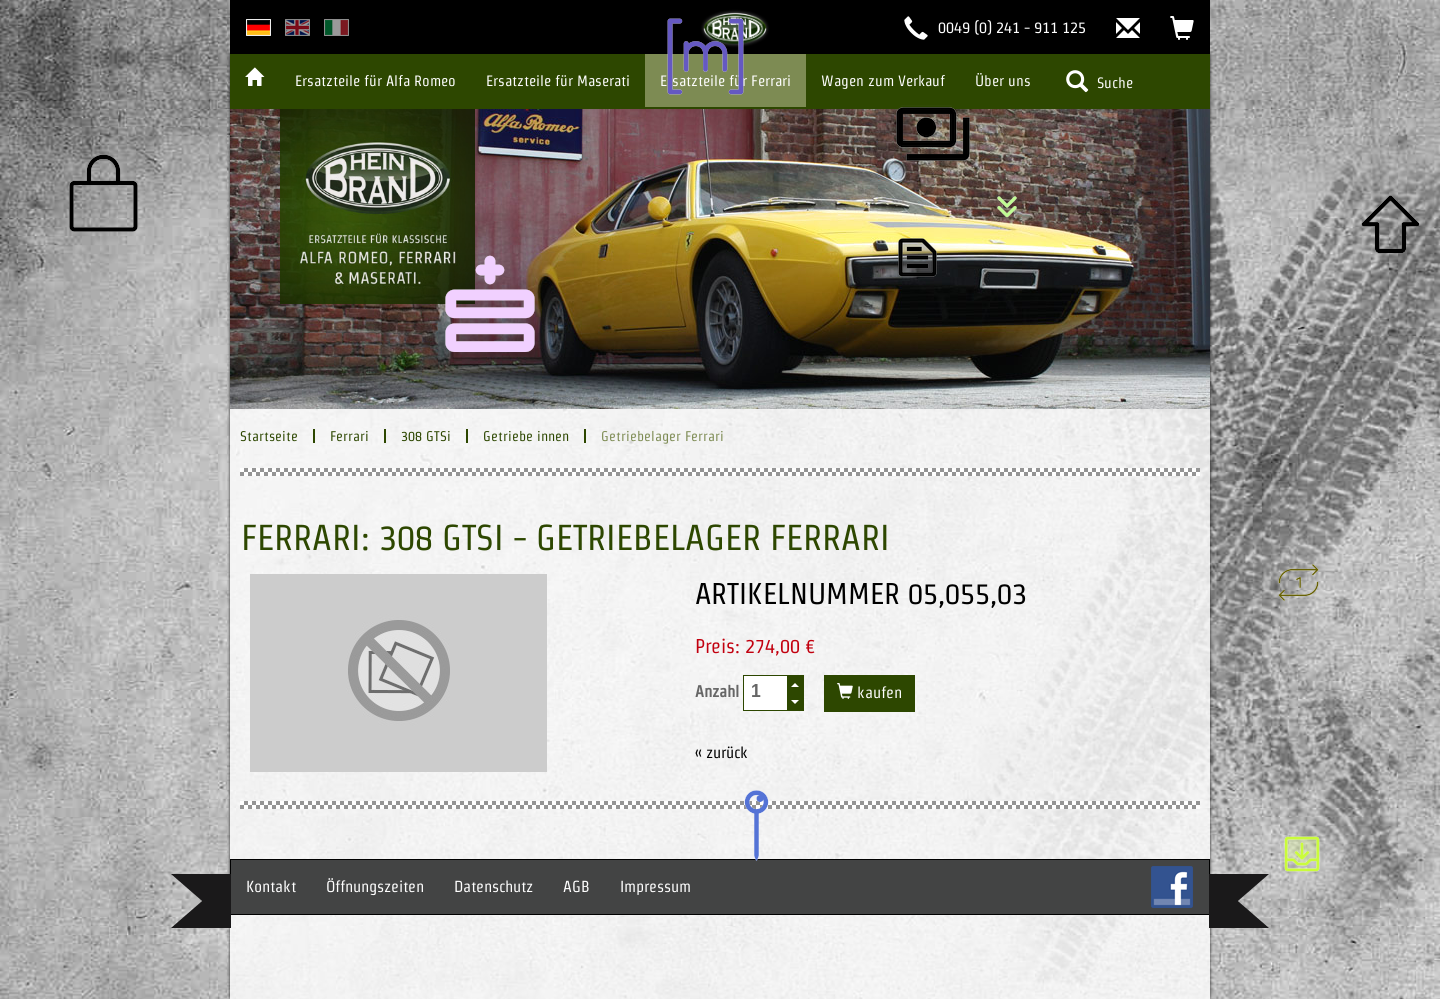 This screenshot has height=999, width=1440. What do you see at coordinates (933, 134) in the screenshot?
I see `access payment methods` at bounding box center [933, 134].